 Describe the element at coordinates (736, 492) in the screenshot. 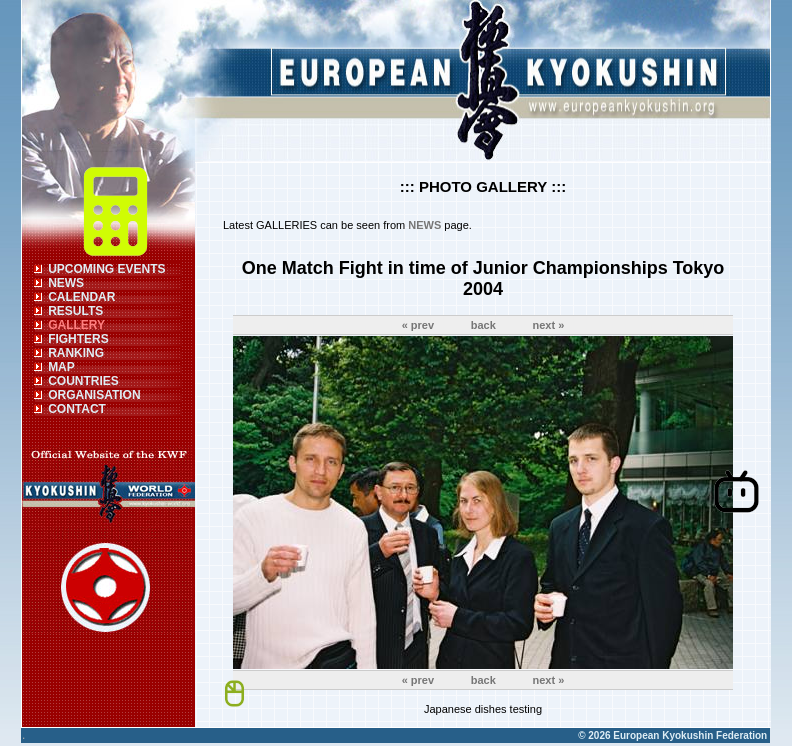

I see `open bilibili video streaming app` at that location.